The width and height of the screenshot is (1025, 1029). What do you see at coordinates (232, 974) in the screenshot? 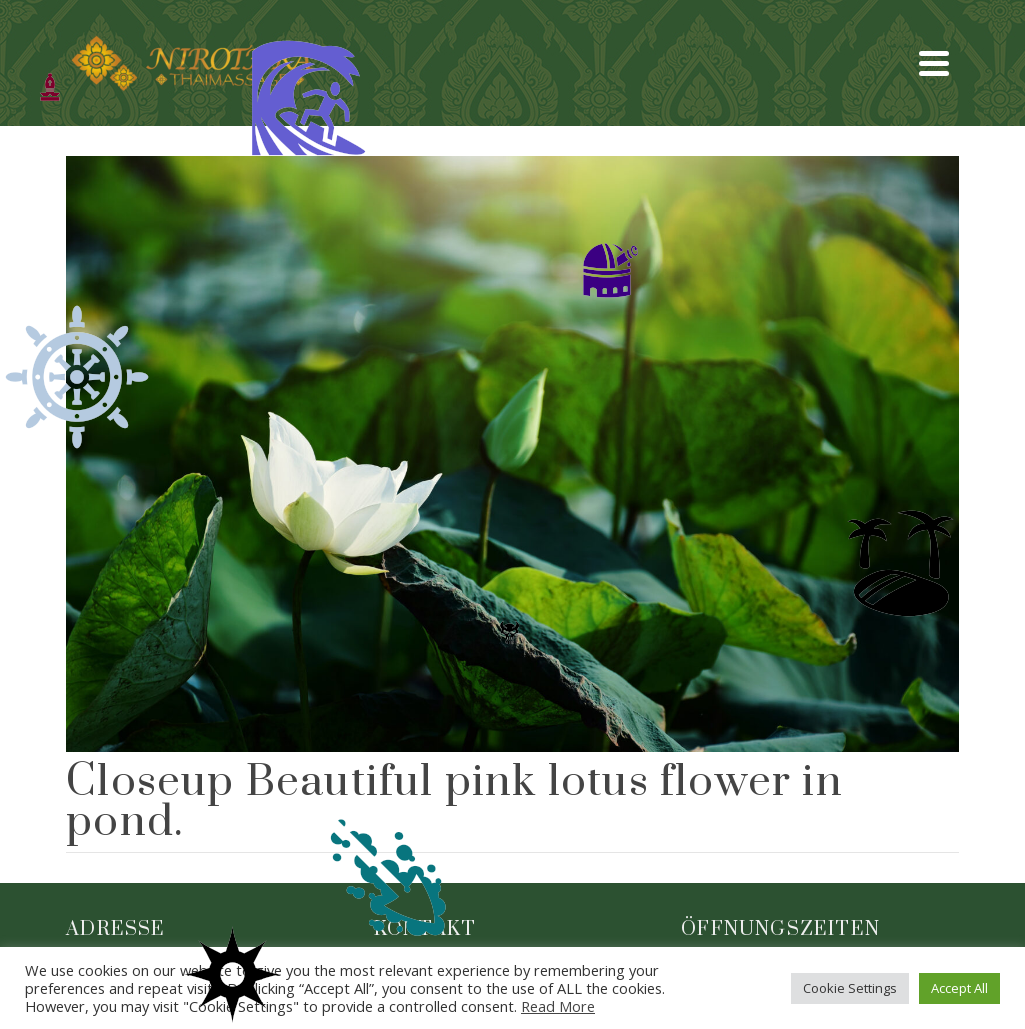
I see `indicates a hazard or danger zone in gameplay` at bounding box center [232, 974].